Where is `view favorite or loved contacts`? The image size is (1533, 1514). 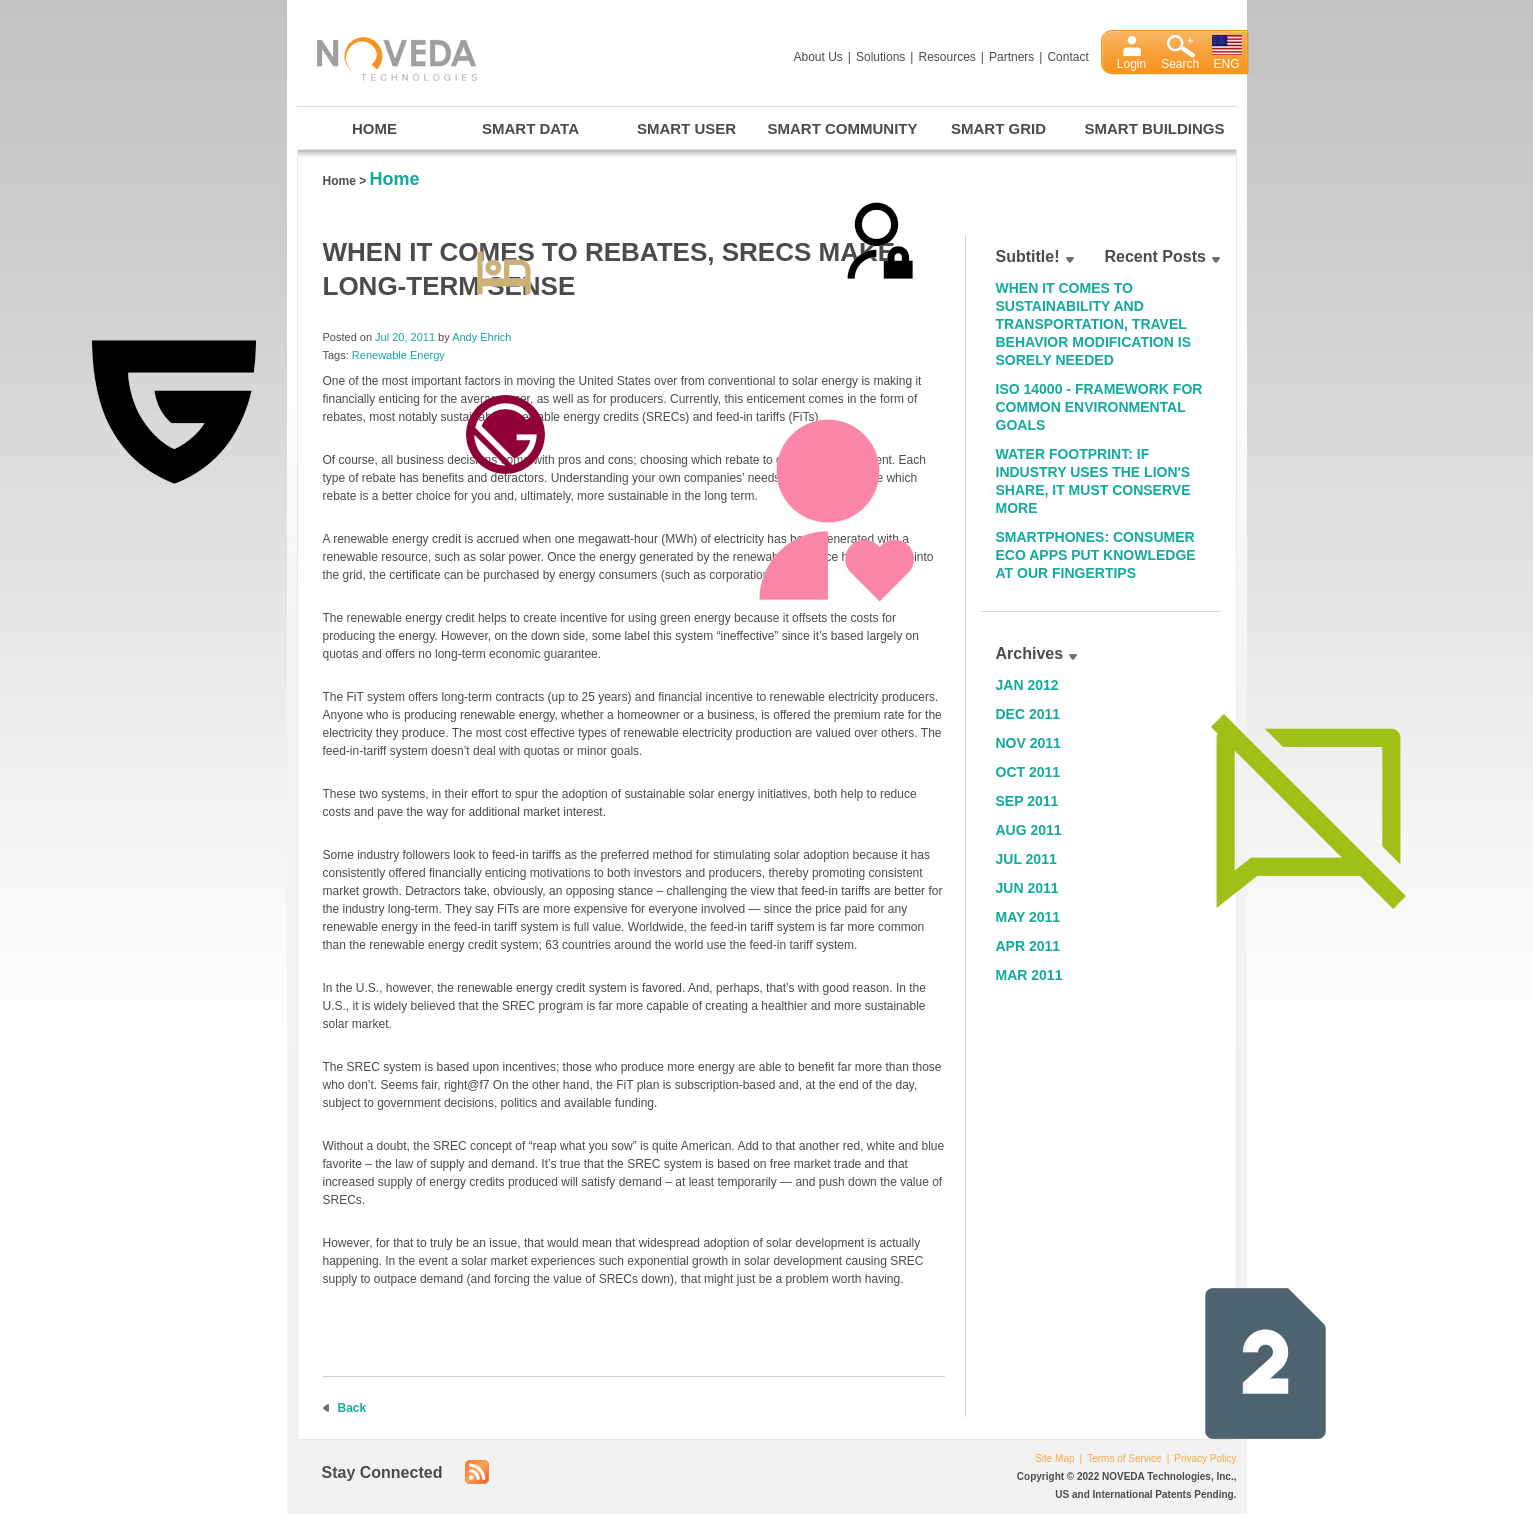 view favorite or loved contacts is located at coordinates (828, 514).